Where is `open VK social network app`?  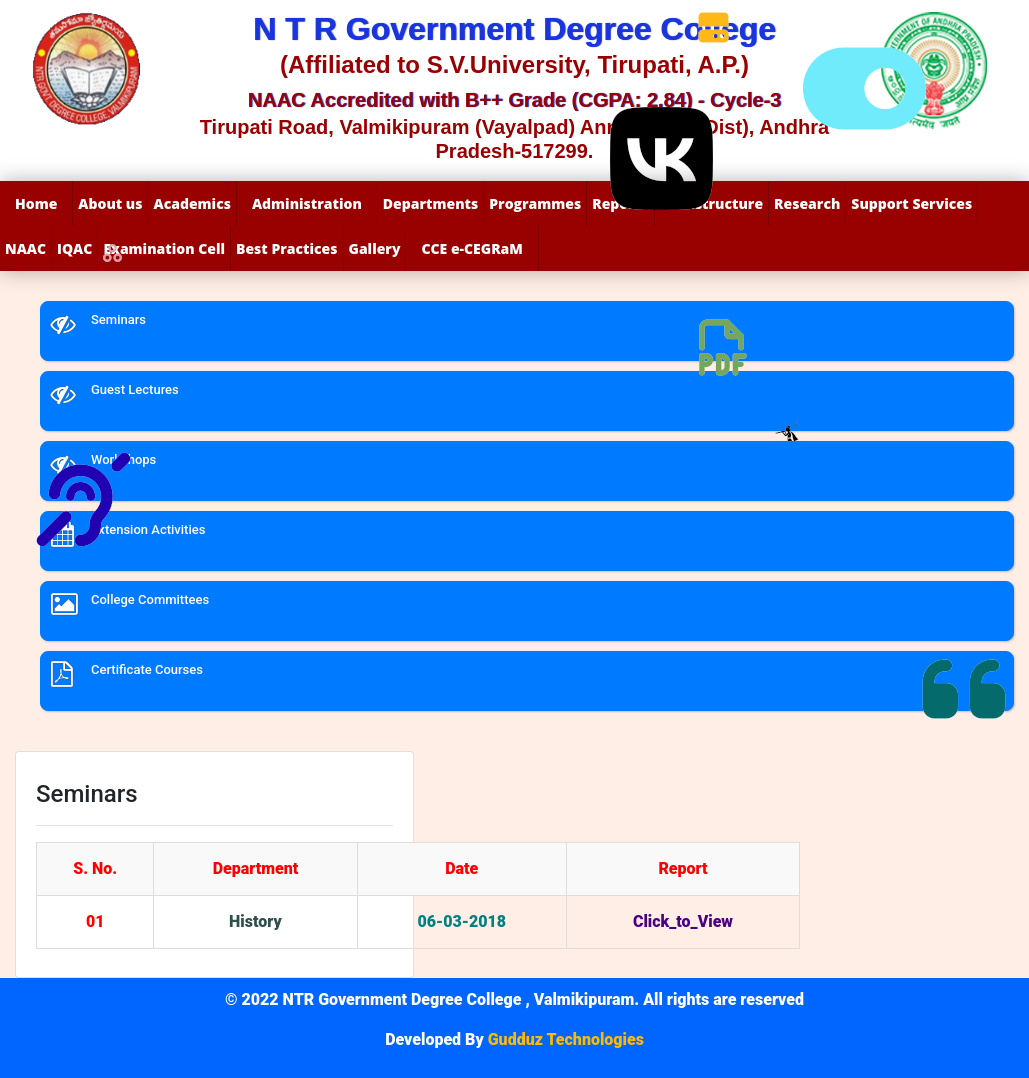
open VK social network app is located at coordinates (661, 158).